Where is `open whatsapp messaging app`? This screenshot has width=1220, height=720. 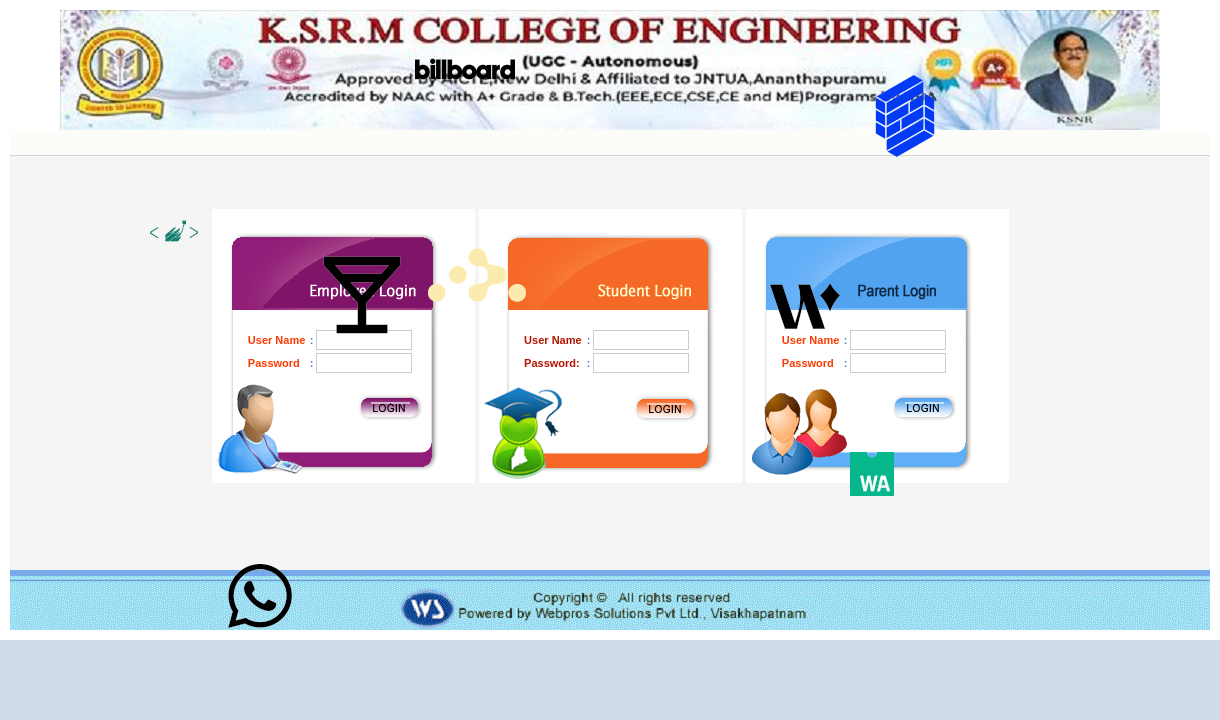 open whatsapp messaging app is located at coordinates (260, 596).